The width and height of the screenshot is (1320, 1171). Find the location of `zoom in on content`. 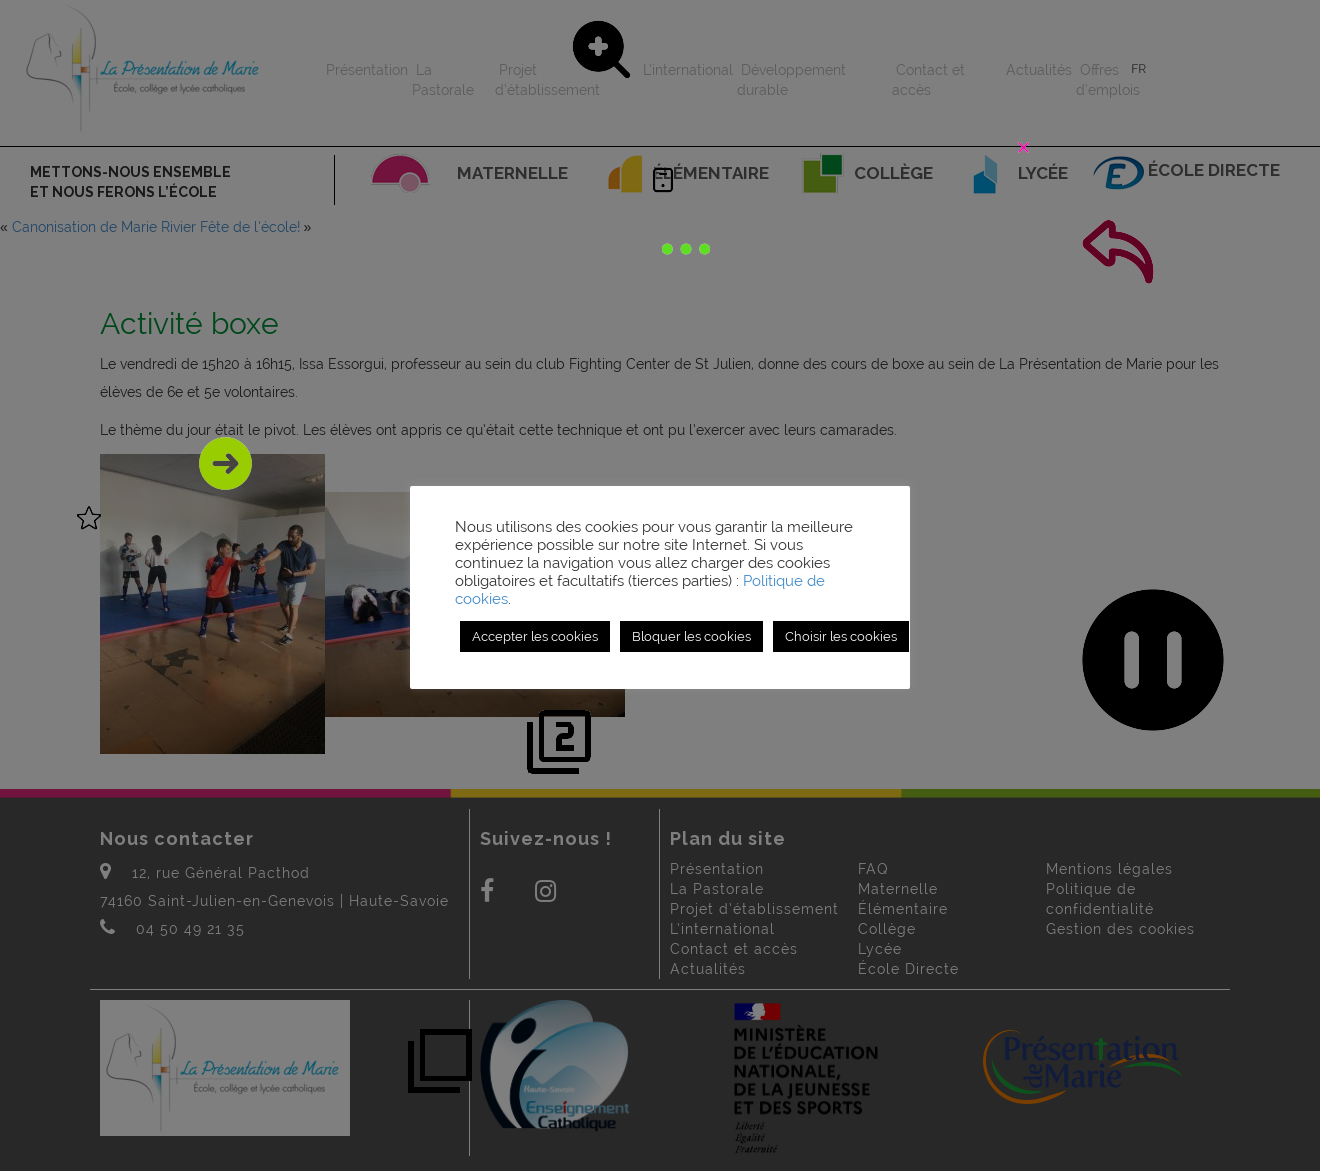

zoom in on content is located at coordinates (601, 49).